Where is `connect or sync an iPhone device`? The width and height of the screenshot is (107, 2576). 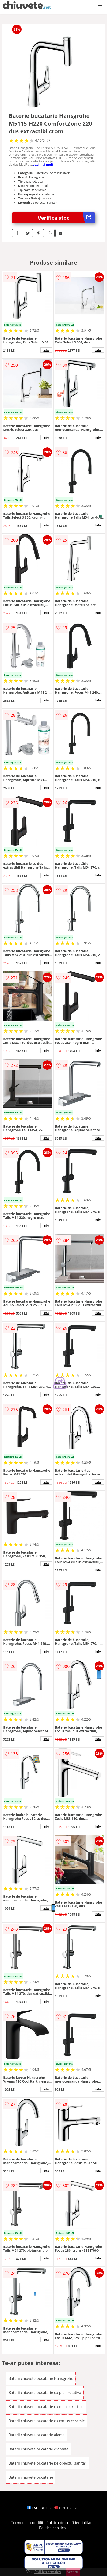 connect or sync an iPhone device is located at coordinates (35, 2294).